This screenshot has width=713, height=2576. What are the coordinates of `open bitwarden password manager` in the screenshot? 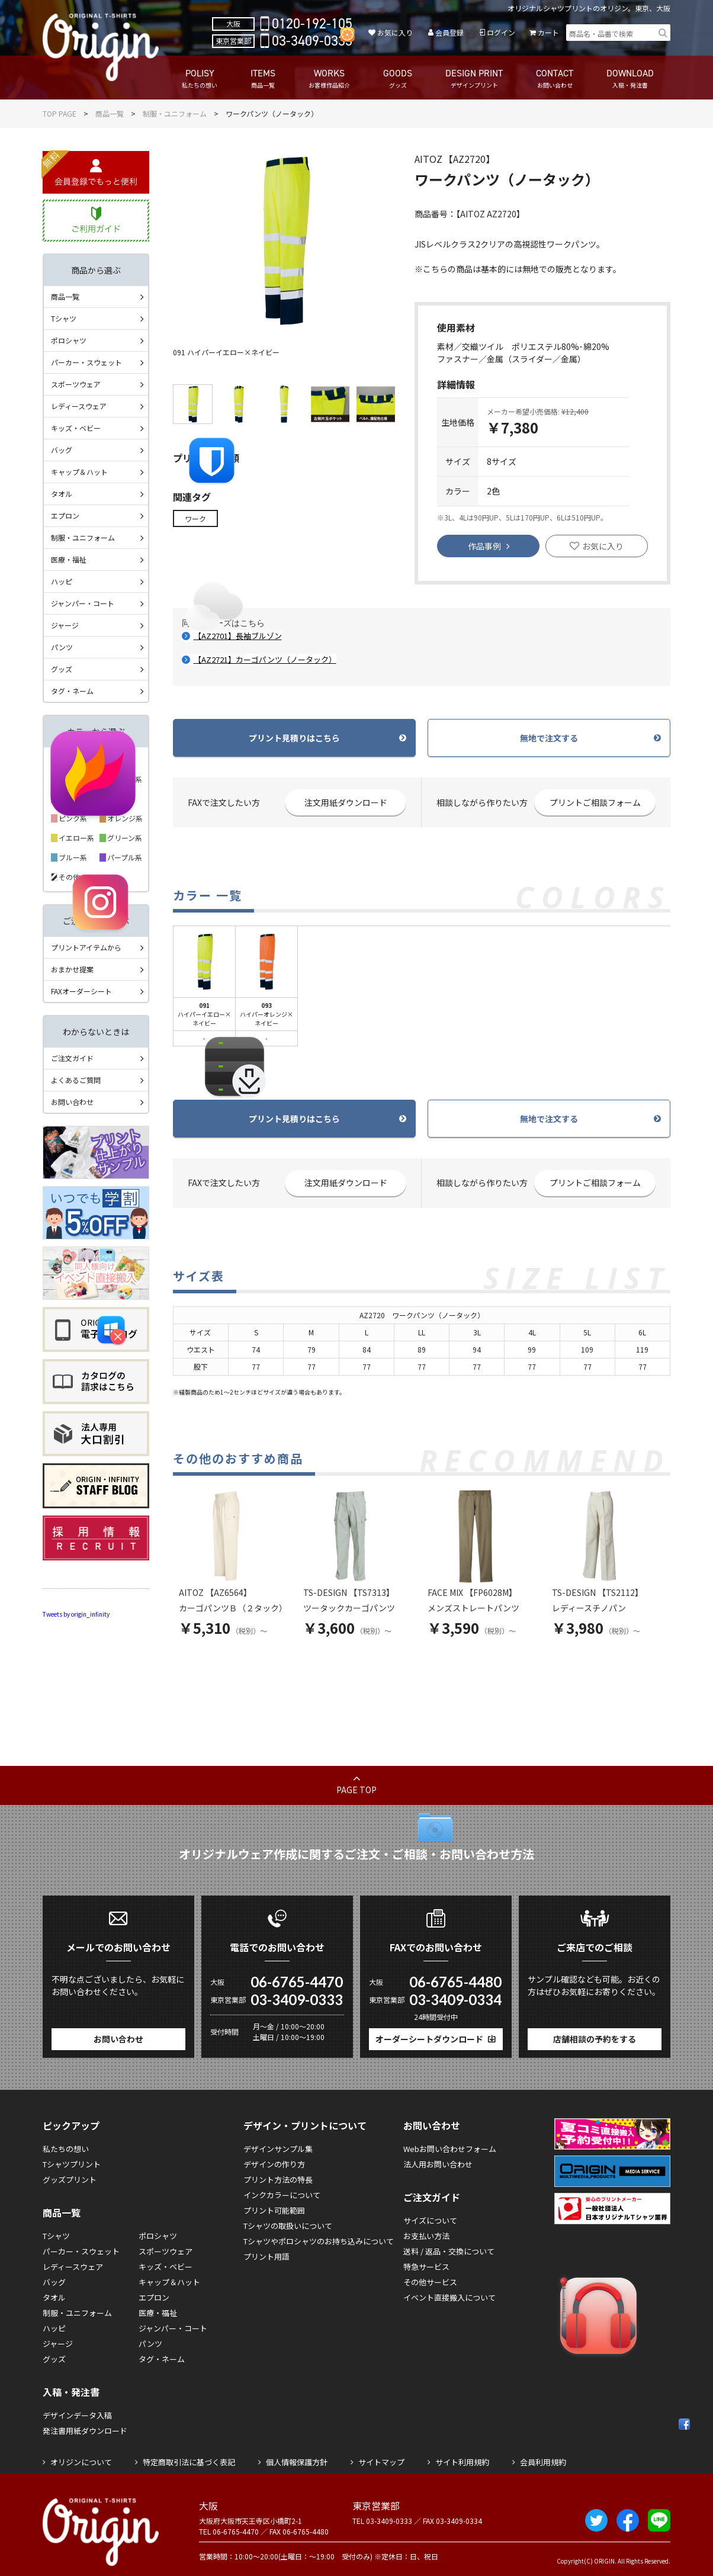 It's located at (211, 460).